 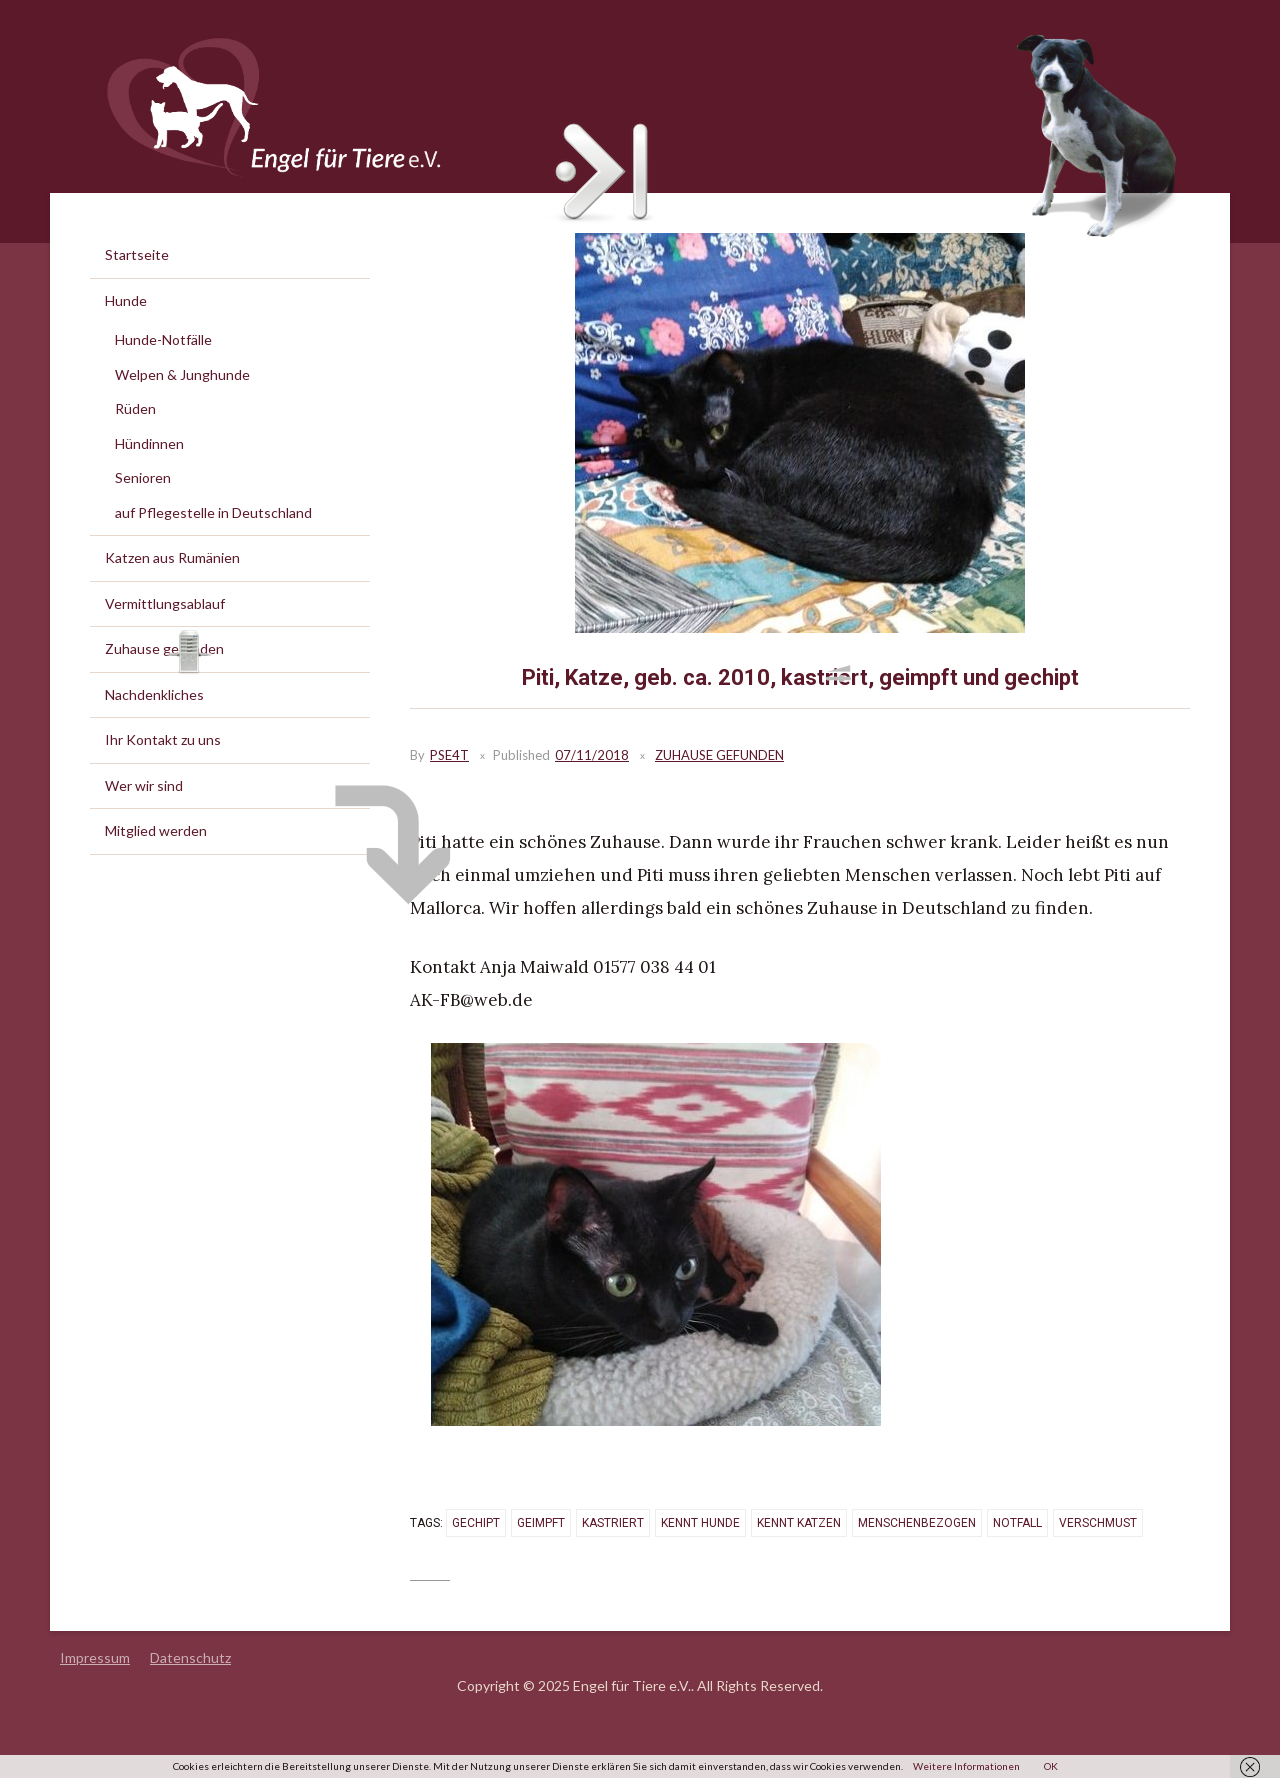 I want to click on rotate object clockwise, so click(x=387, y=837).